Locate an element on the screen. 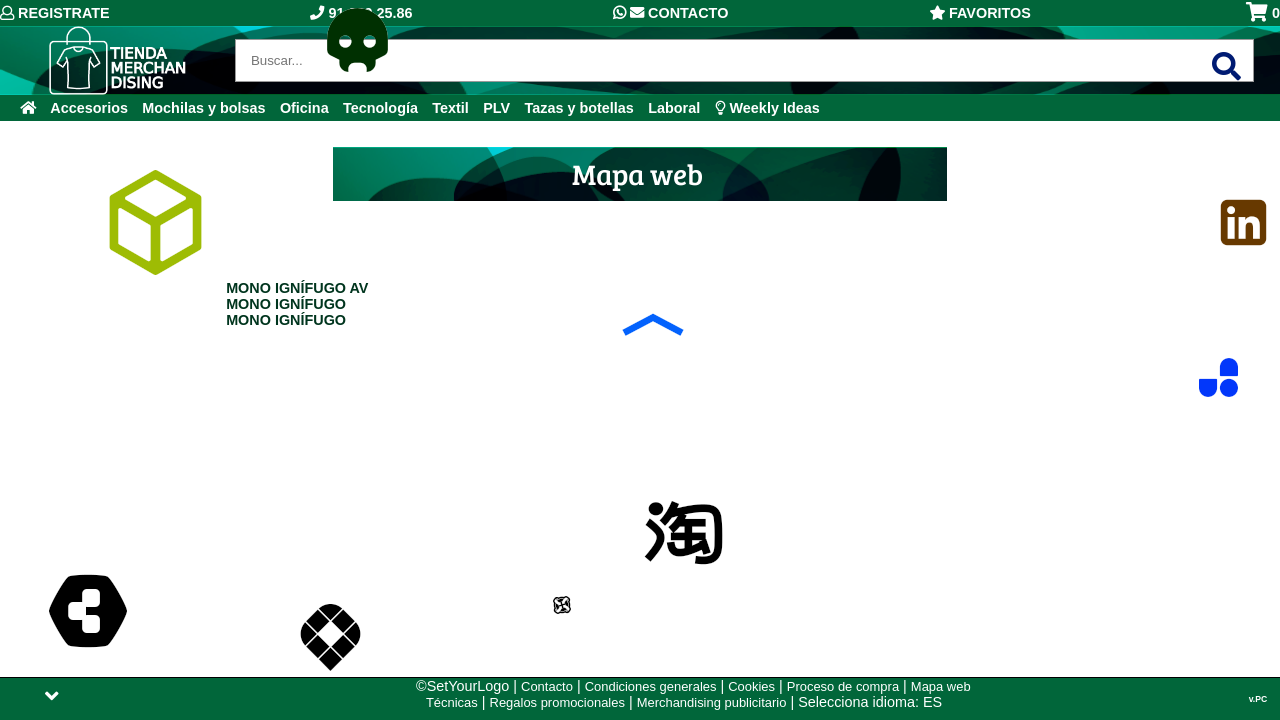 The image size is (1280, 720). cloudron platform logo is located at coordinates (88, 611).